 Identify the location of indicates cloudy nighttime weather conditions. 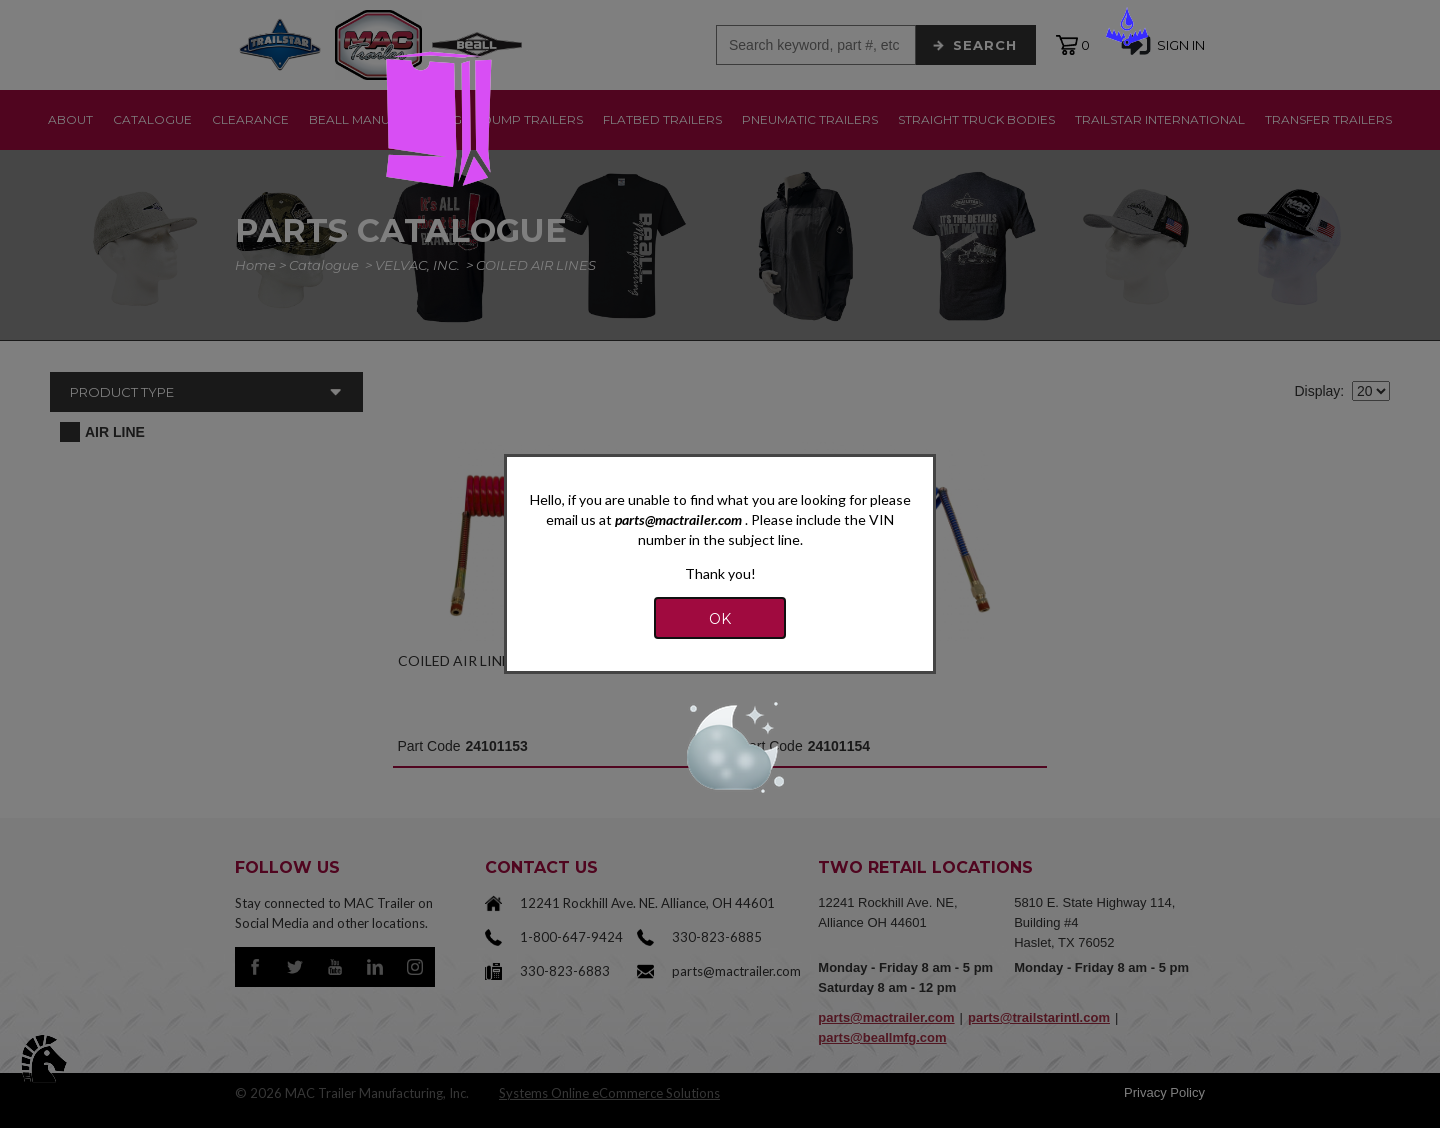
(735, 747).